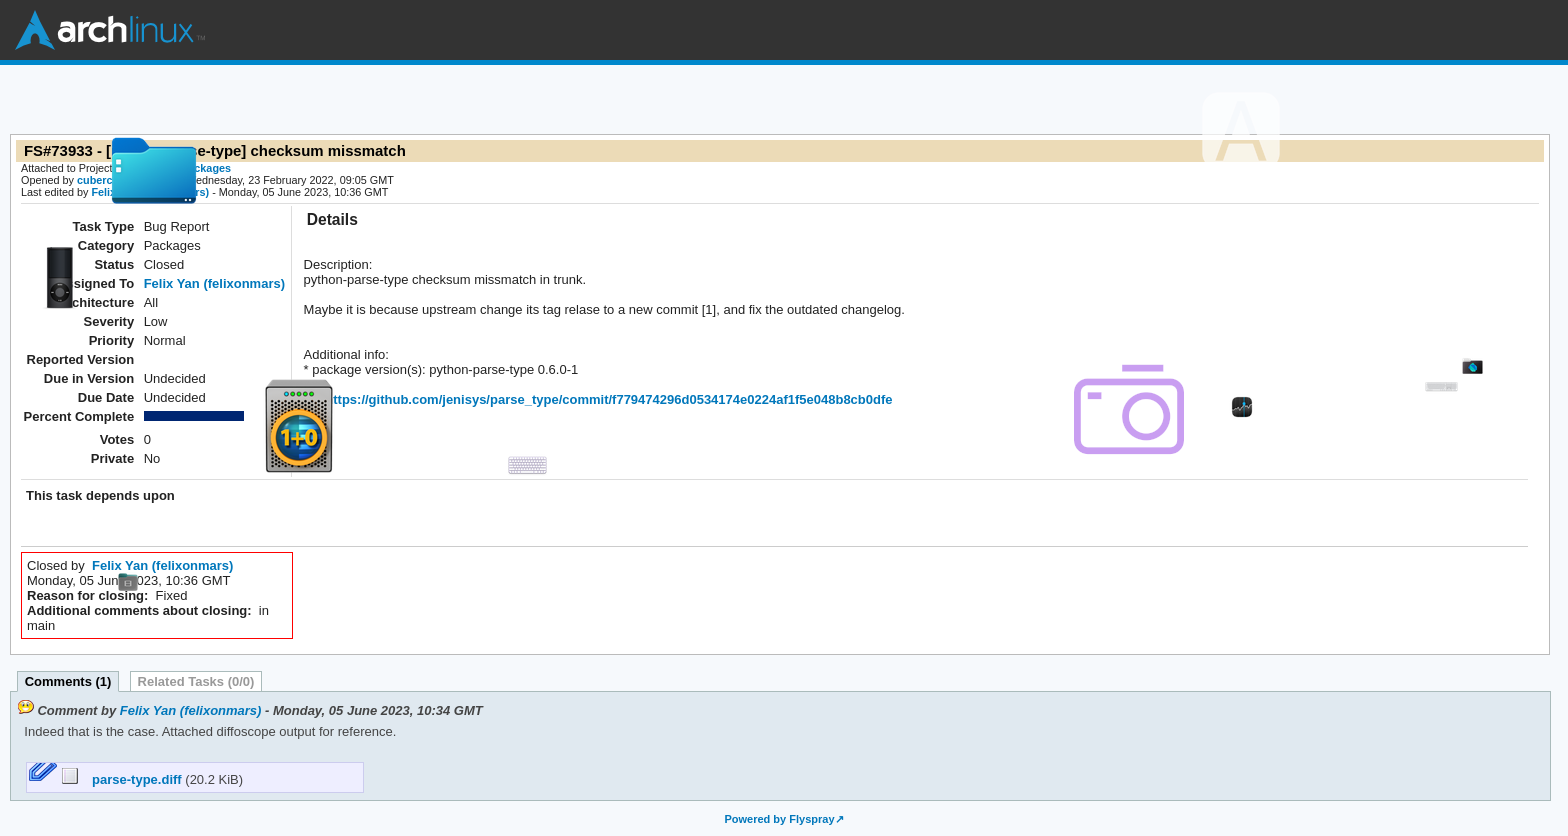  What do you see at coordinates (1242, 407) in the screenshot?
I see `open the stocks app` at bounding box center [1242, 407].